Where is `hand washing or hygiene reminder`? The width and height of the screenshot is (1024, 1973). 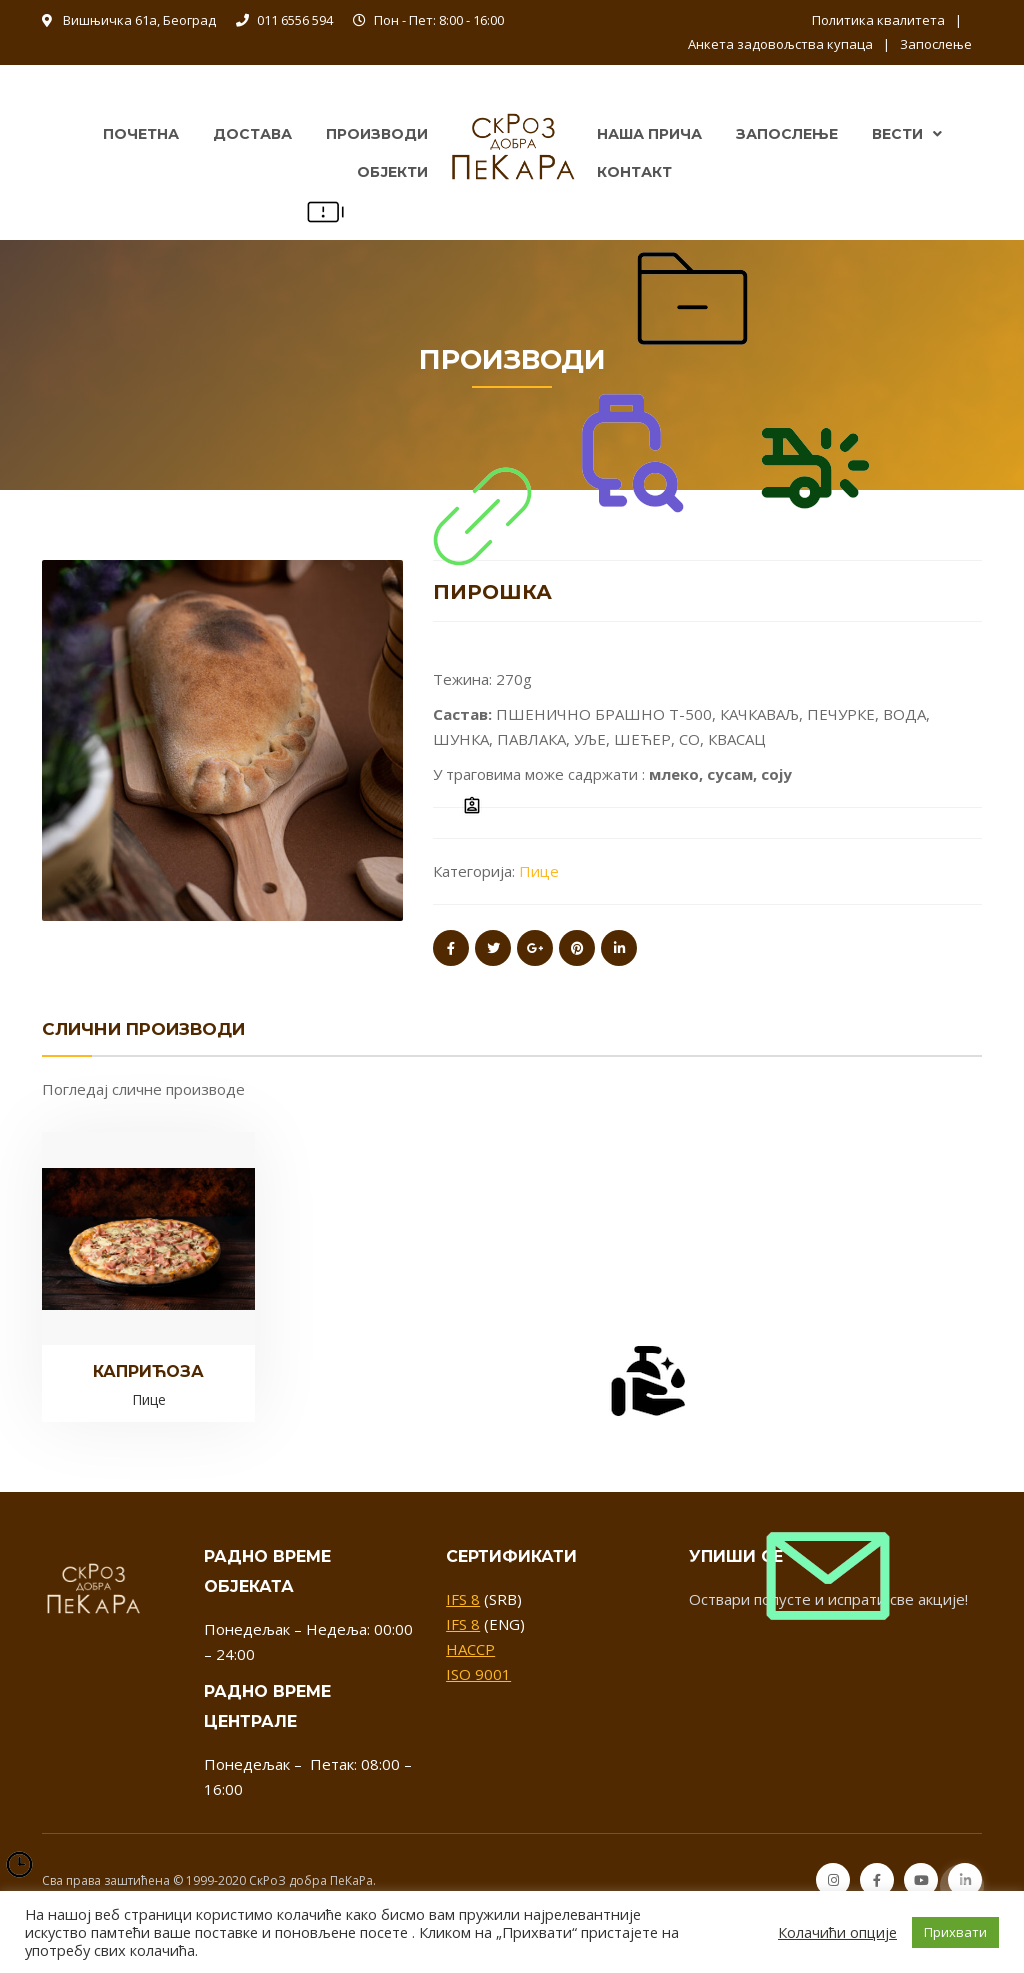 hand washing or hygiene reminder is located at coordinates (650, 1381).